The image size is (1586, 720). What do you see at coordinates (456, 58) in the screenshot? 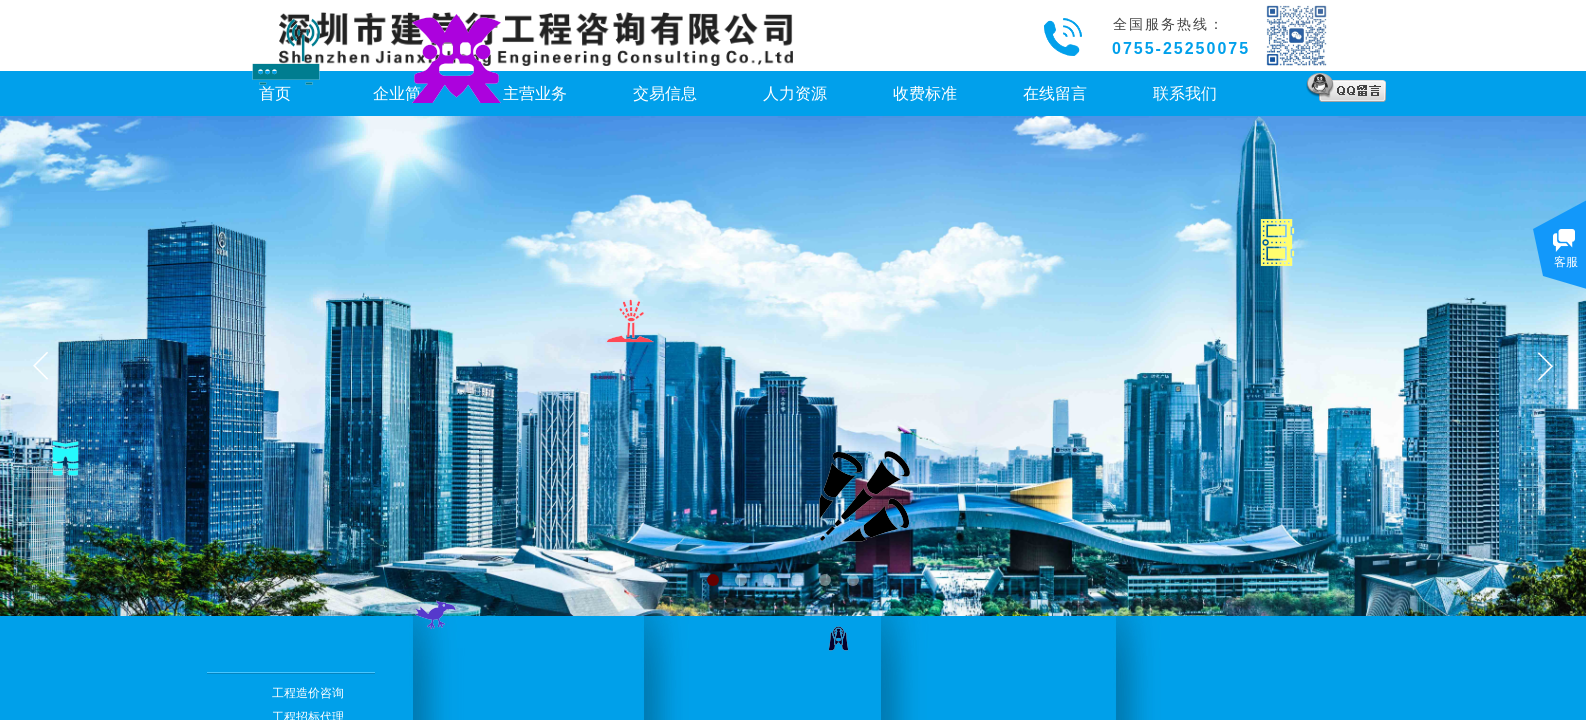
I see `decorative tribal or aztec-style game badge` at bounding box center [456, 58].